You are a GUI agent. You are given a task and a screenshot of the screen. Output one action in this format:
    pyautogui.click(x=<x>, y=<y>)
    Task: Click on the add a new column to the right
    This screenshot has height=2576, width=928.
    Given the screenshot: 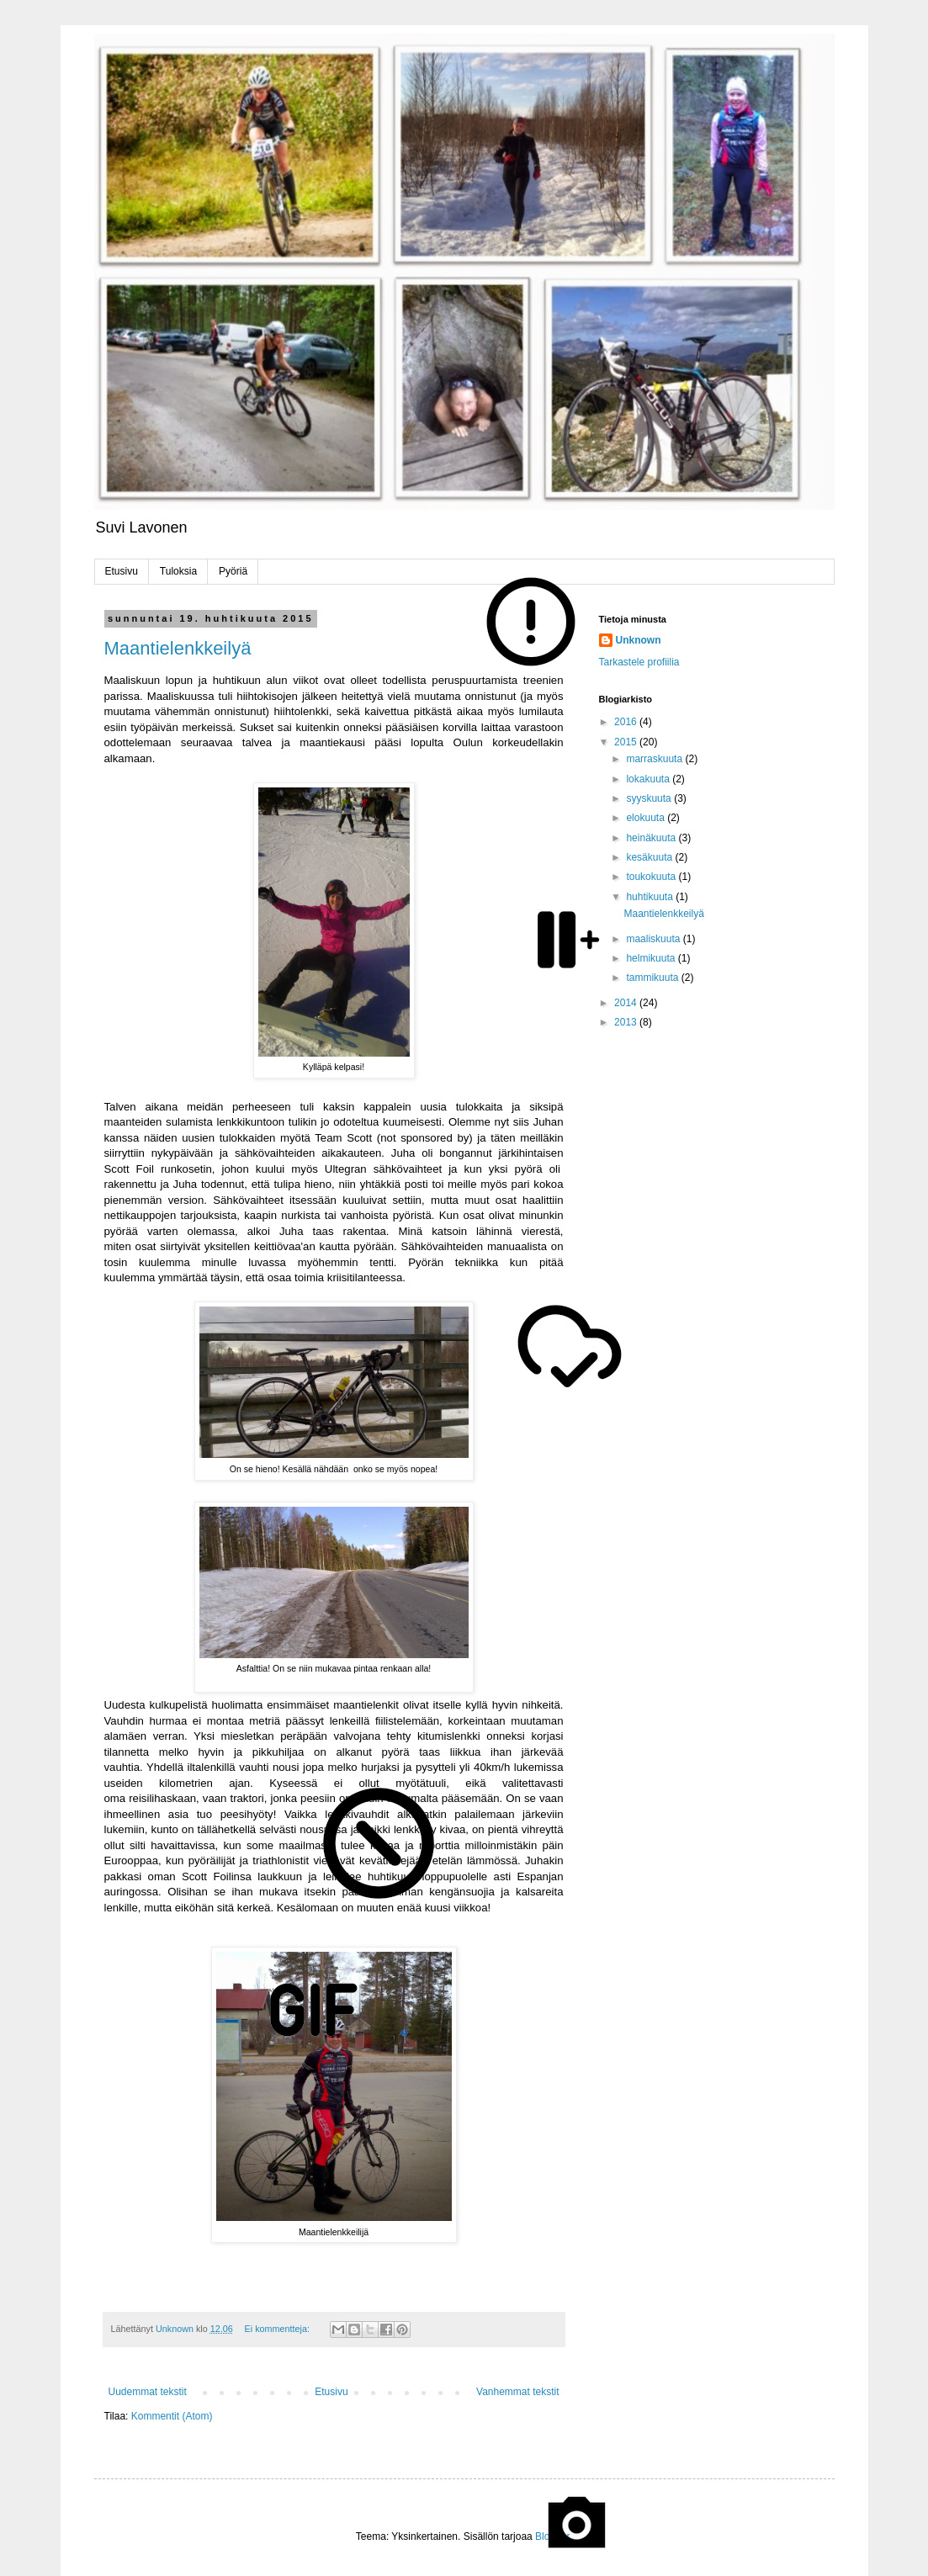 What is the action you would take?
    pyautogui.click(x=564, y=940)
    